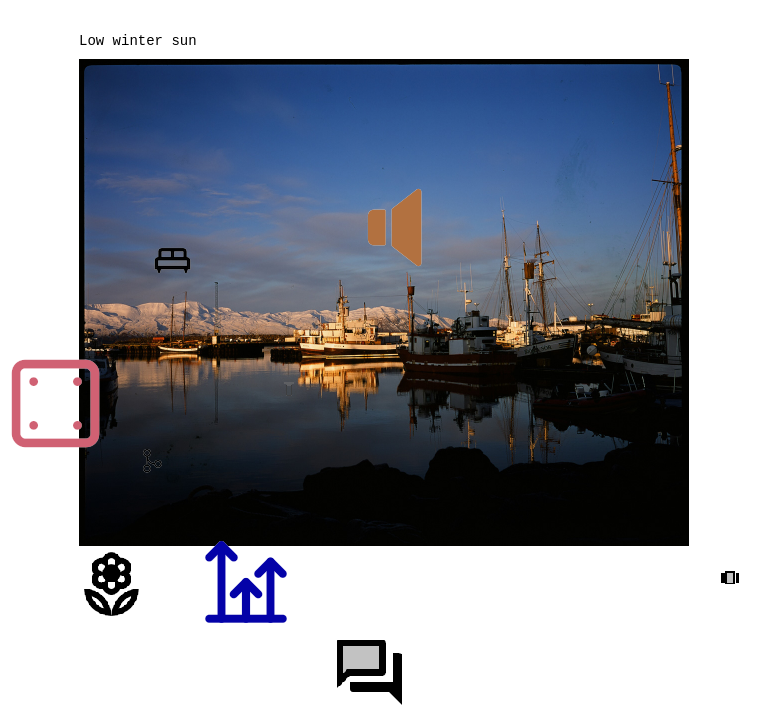  I want to click on open forum or group discussion, so click(369, 672).